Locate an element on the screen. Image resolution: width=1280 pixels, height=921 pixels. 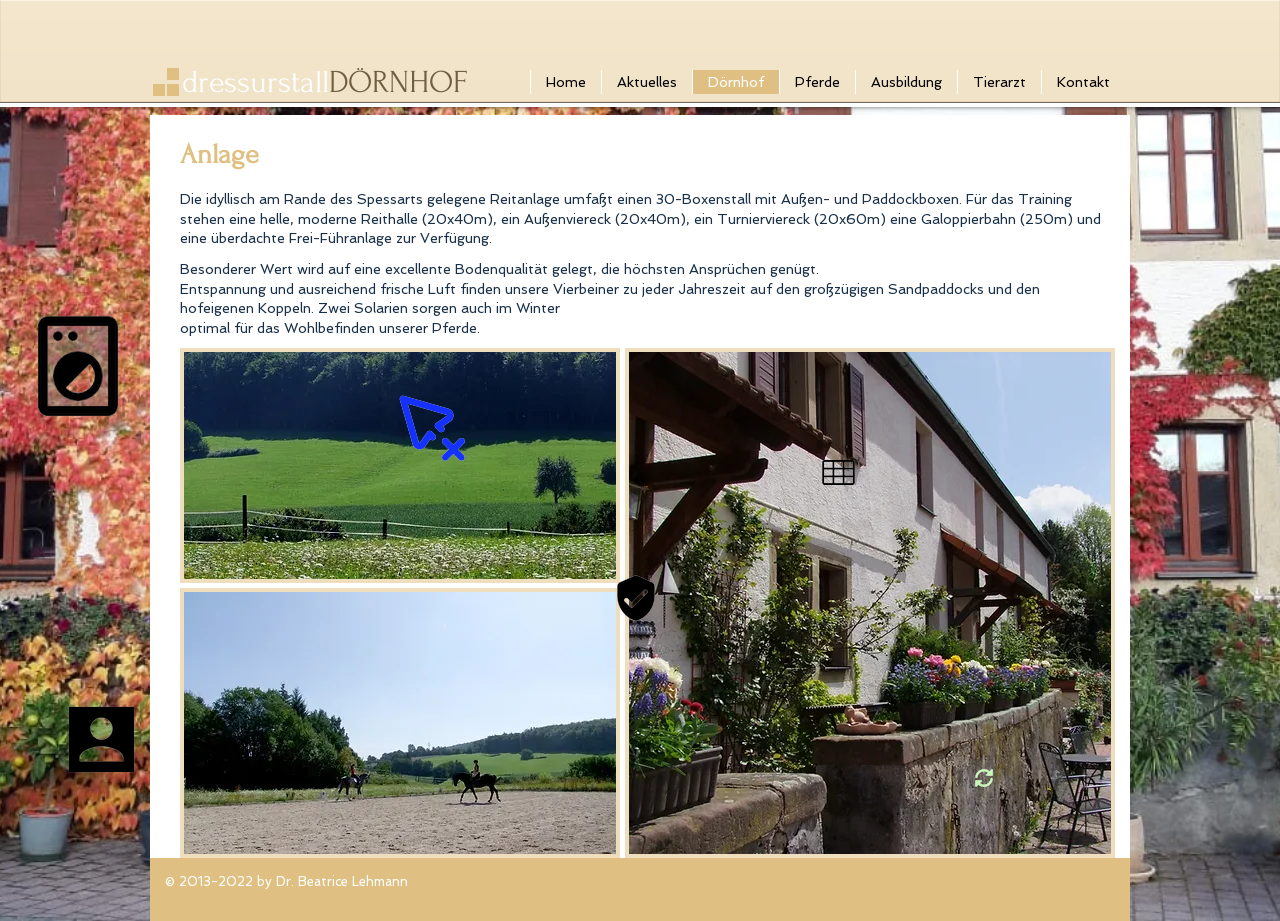
view all apps or menu options is located at coordinates (838, 472).